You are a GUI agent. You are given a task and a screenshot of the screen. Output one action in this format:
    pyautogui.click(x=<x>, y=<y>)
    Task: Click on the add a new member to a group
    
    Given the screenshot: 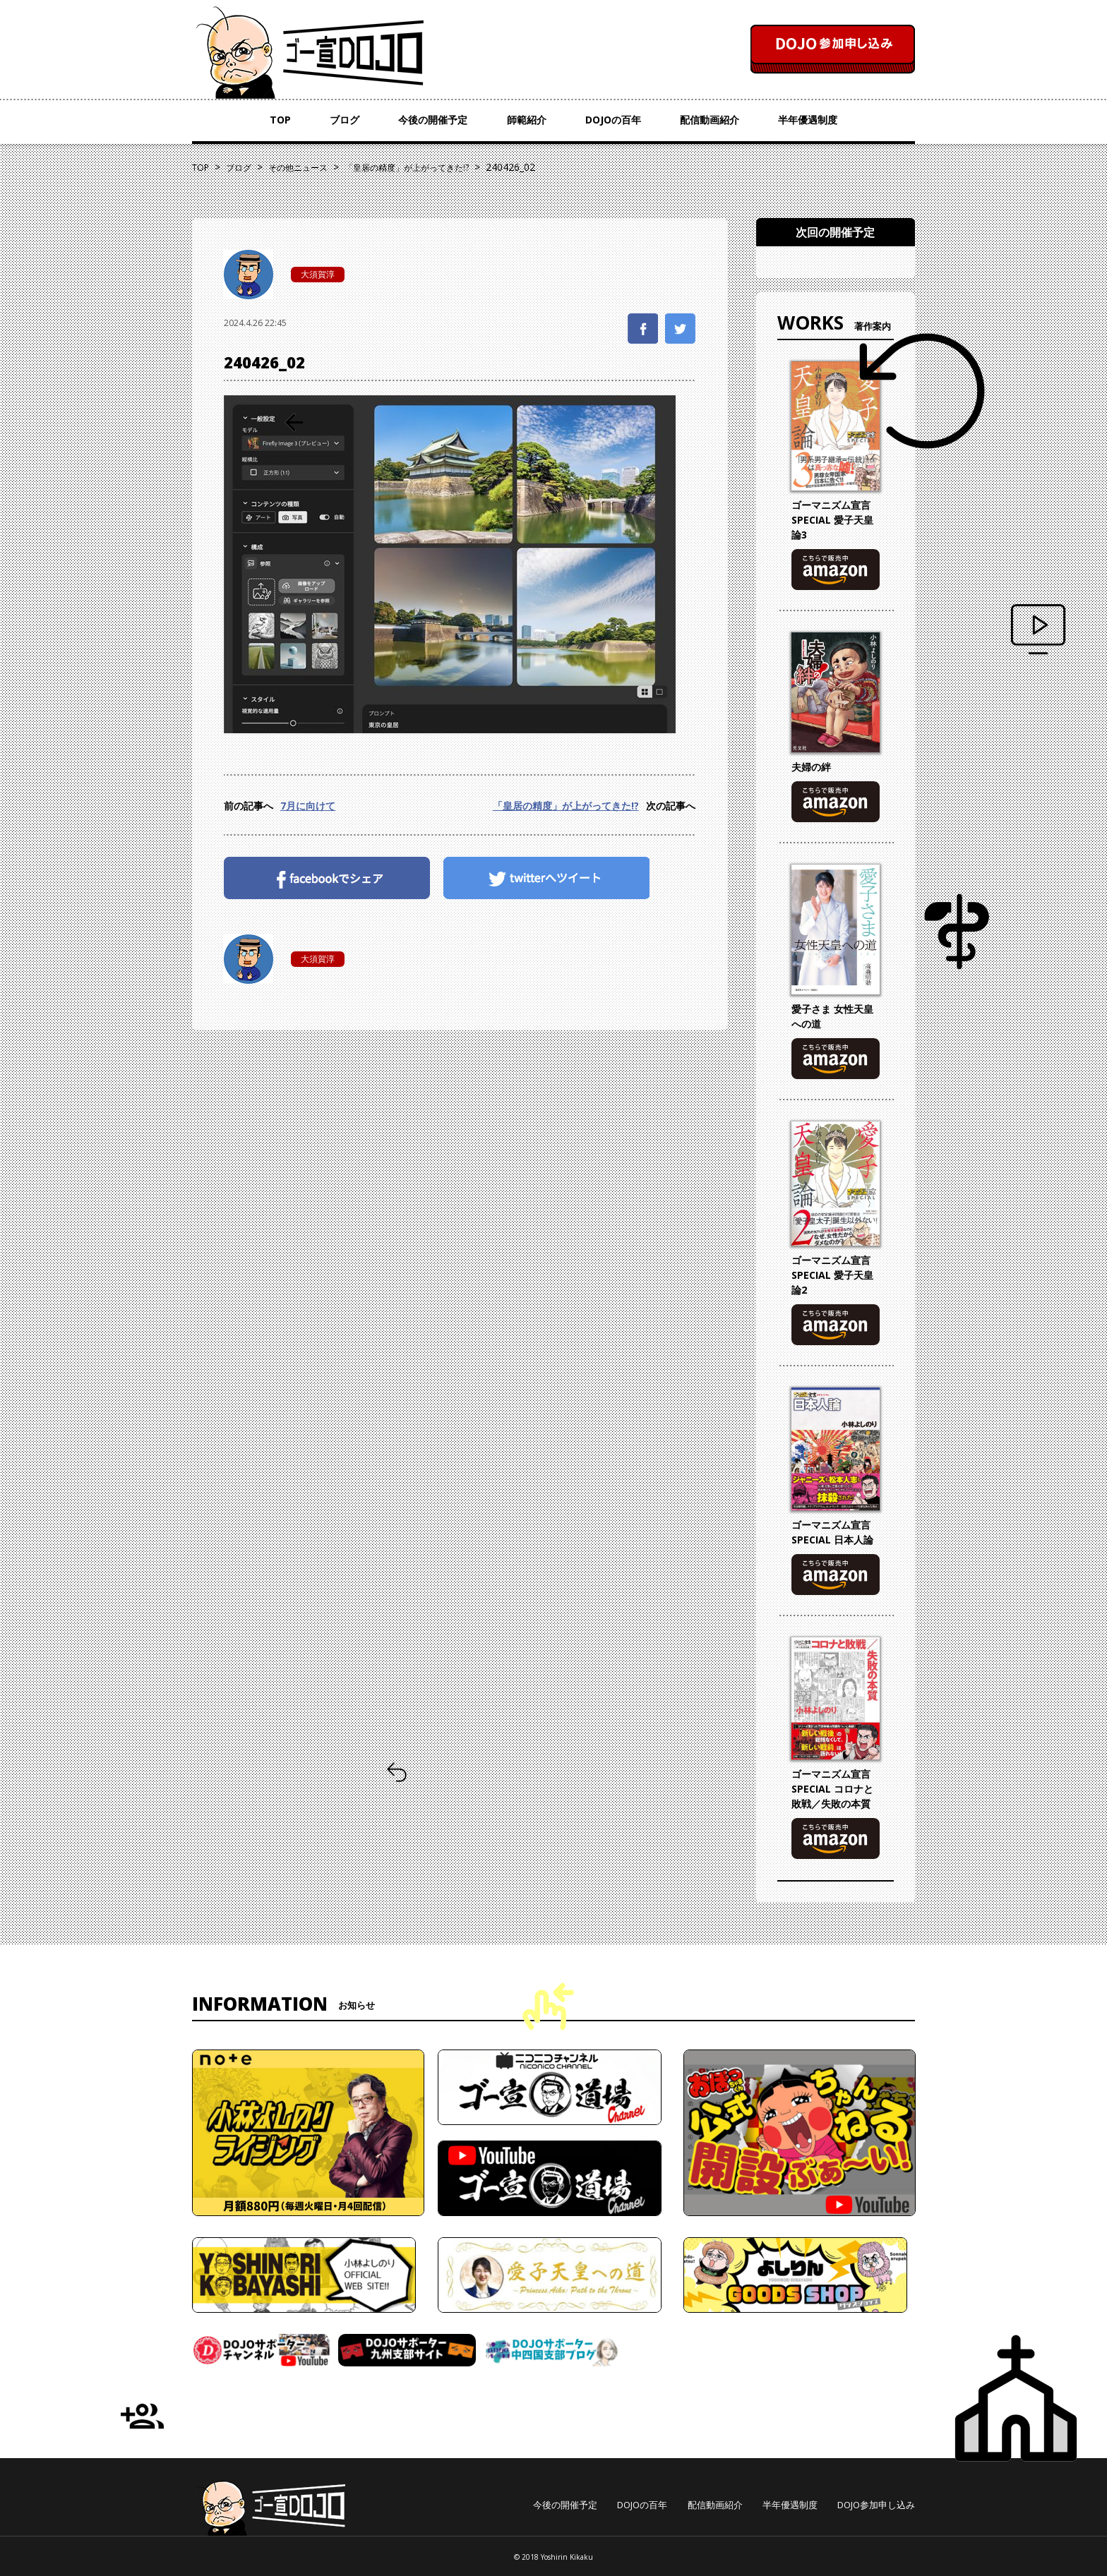 What is the action you would take?
    pyautogui.click(x=142, y=2416)
    